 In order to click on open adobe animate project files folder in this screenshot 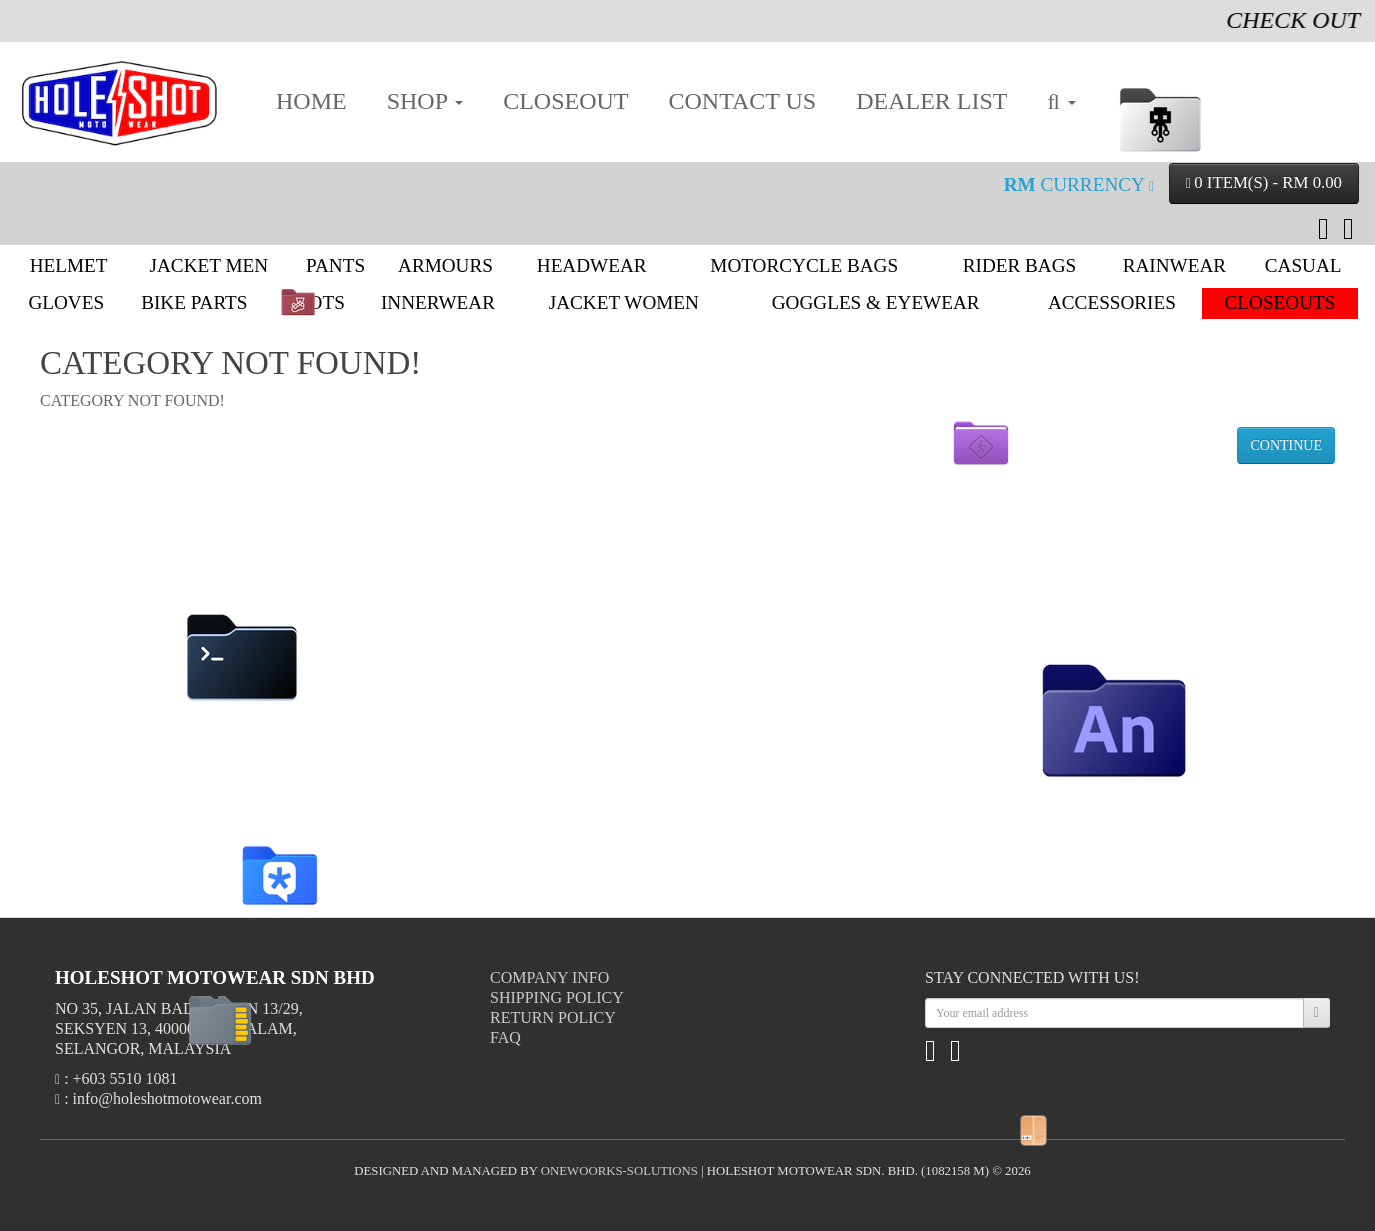, I will do `click(1113, 724)`.